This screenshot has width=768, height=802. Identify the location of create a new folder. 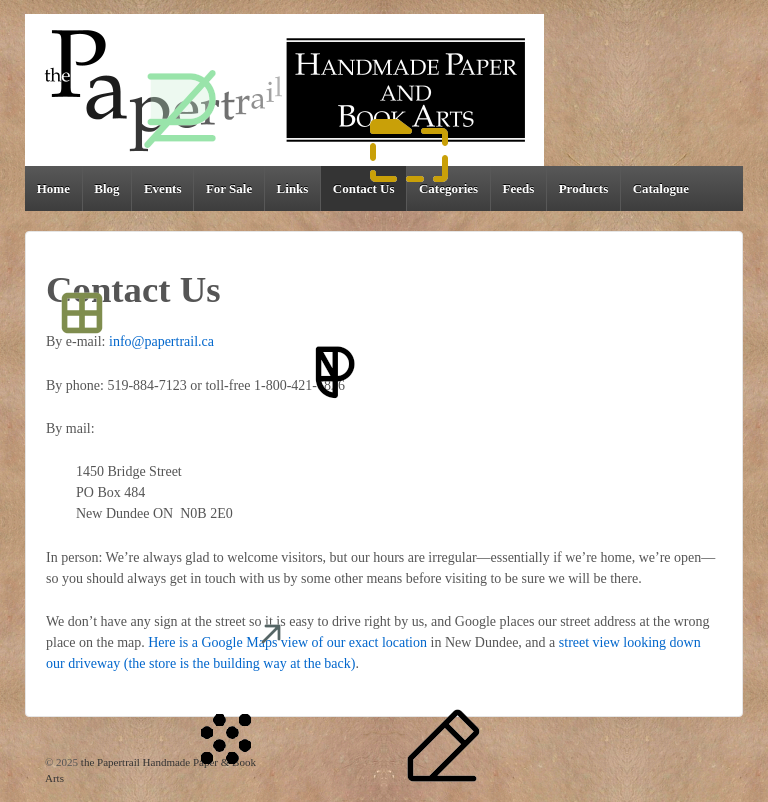
(409, 149).